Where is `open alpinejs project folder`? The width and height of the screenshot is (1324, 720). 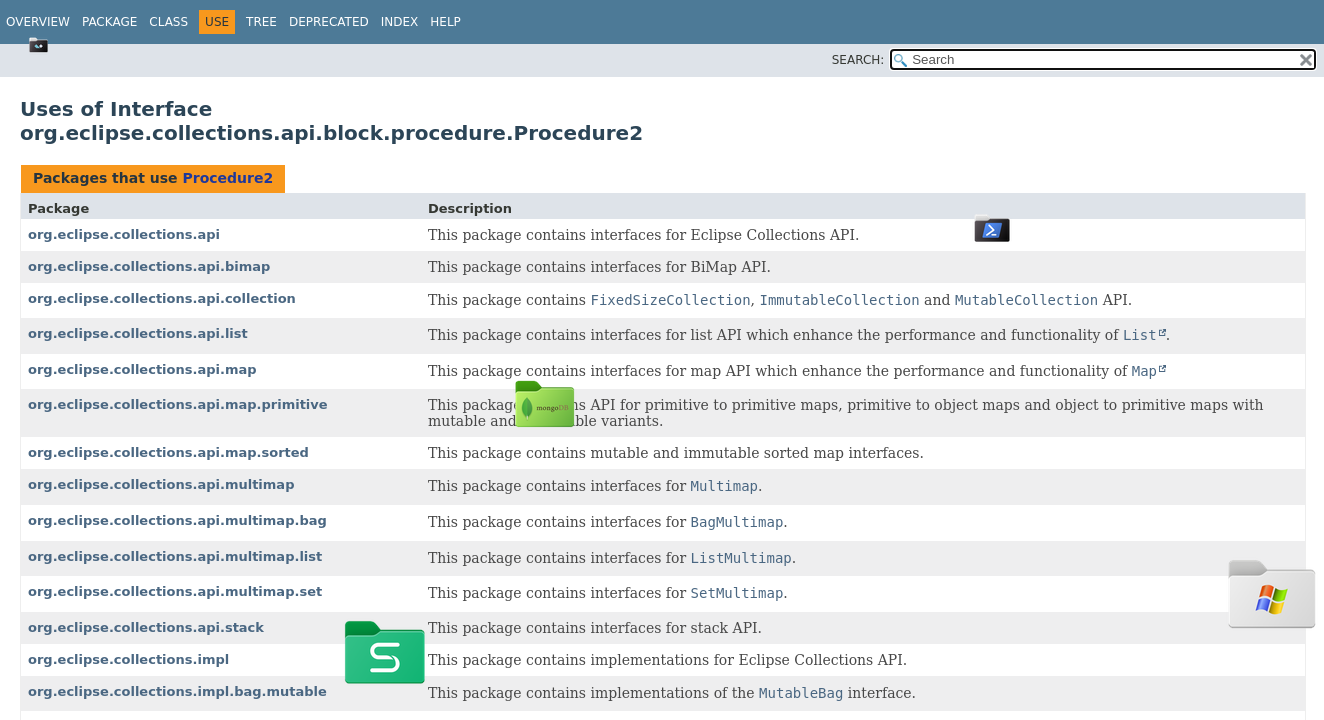 open alpinejs project folder is located at coordinates (38, 45).